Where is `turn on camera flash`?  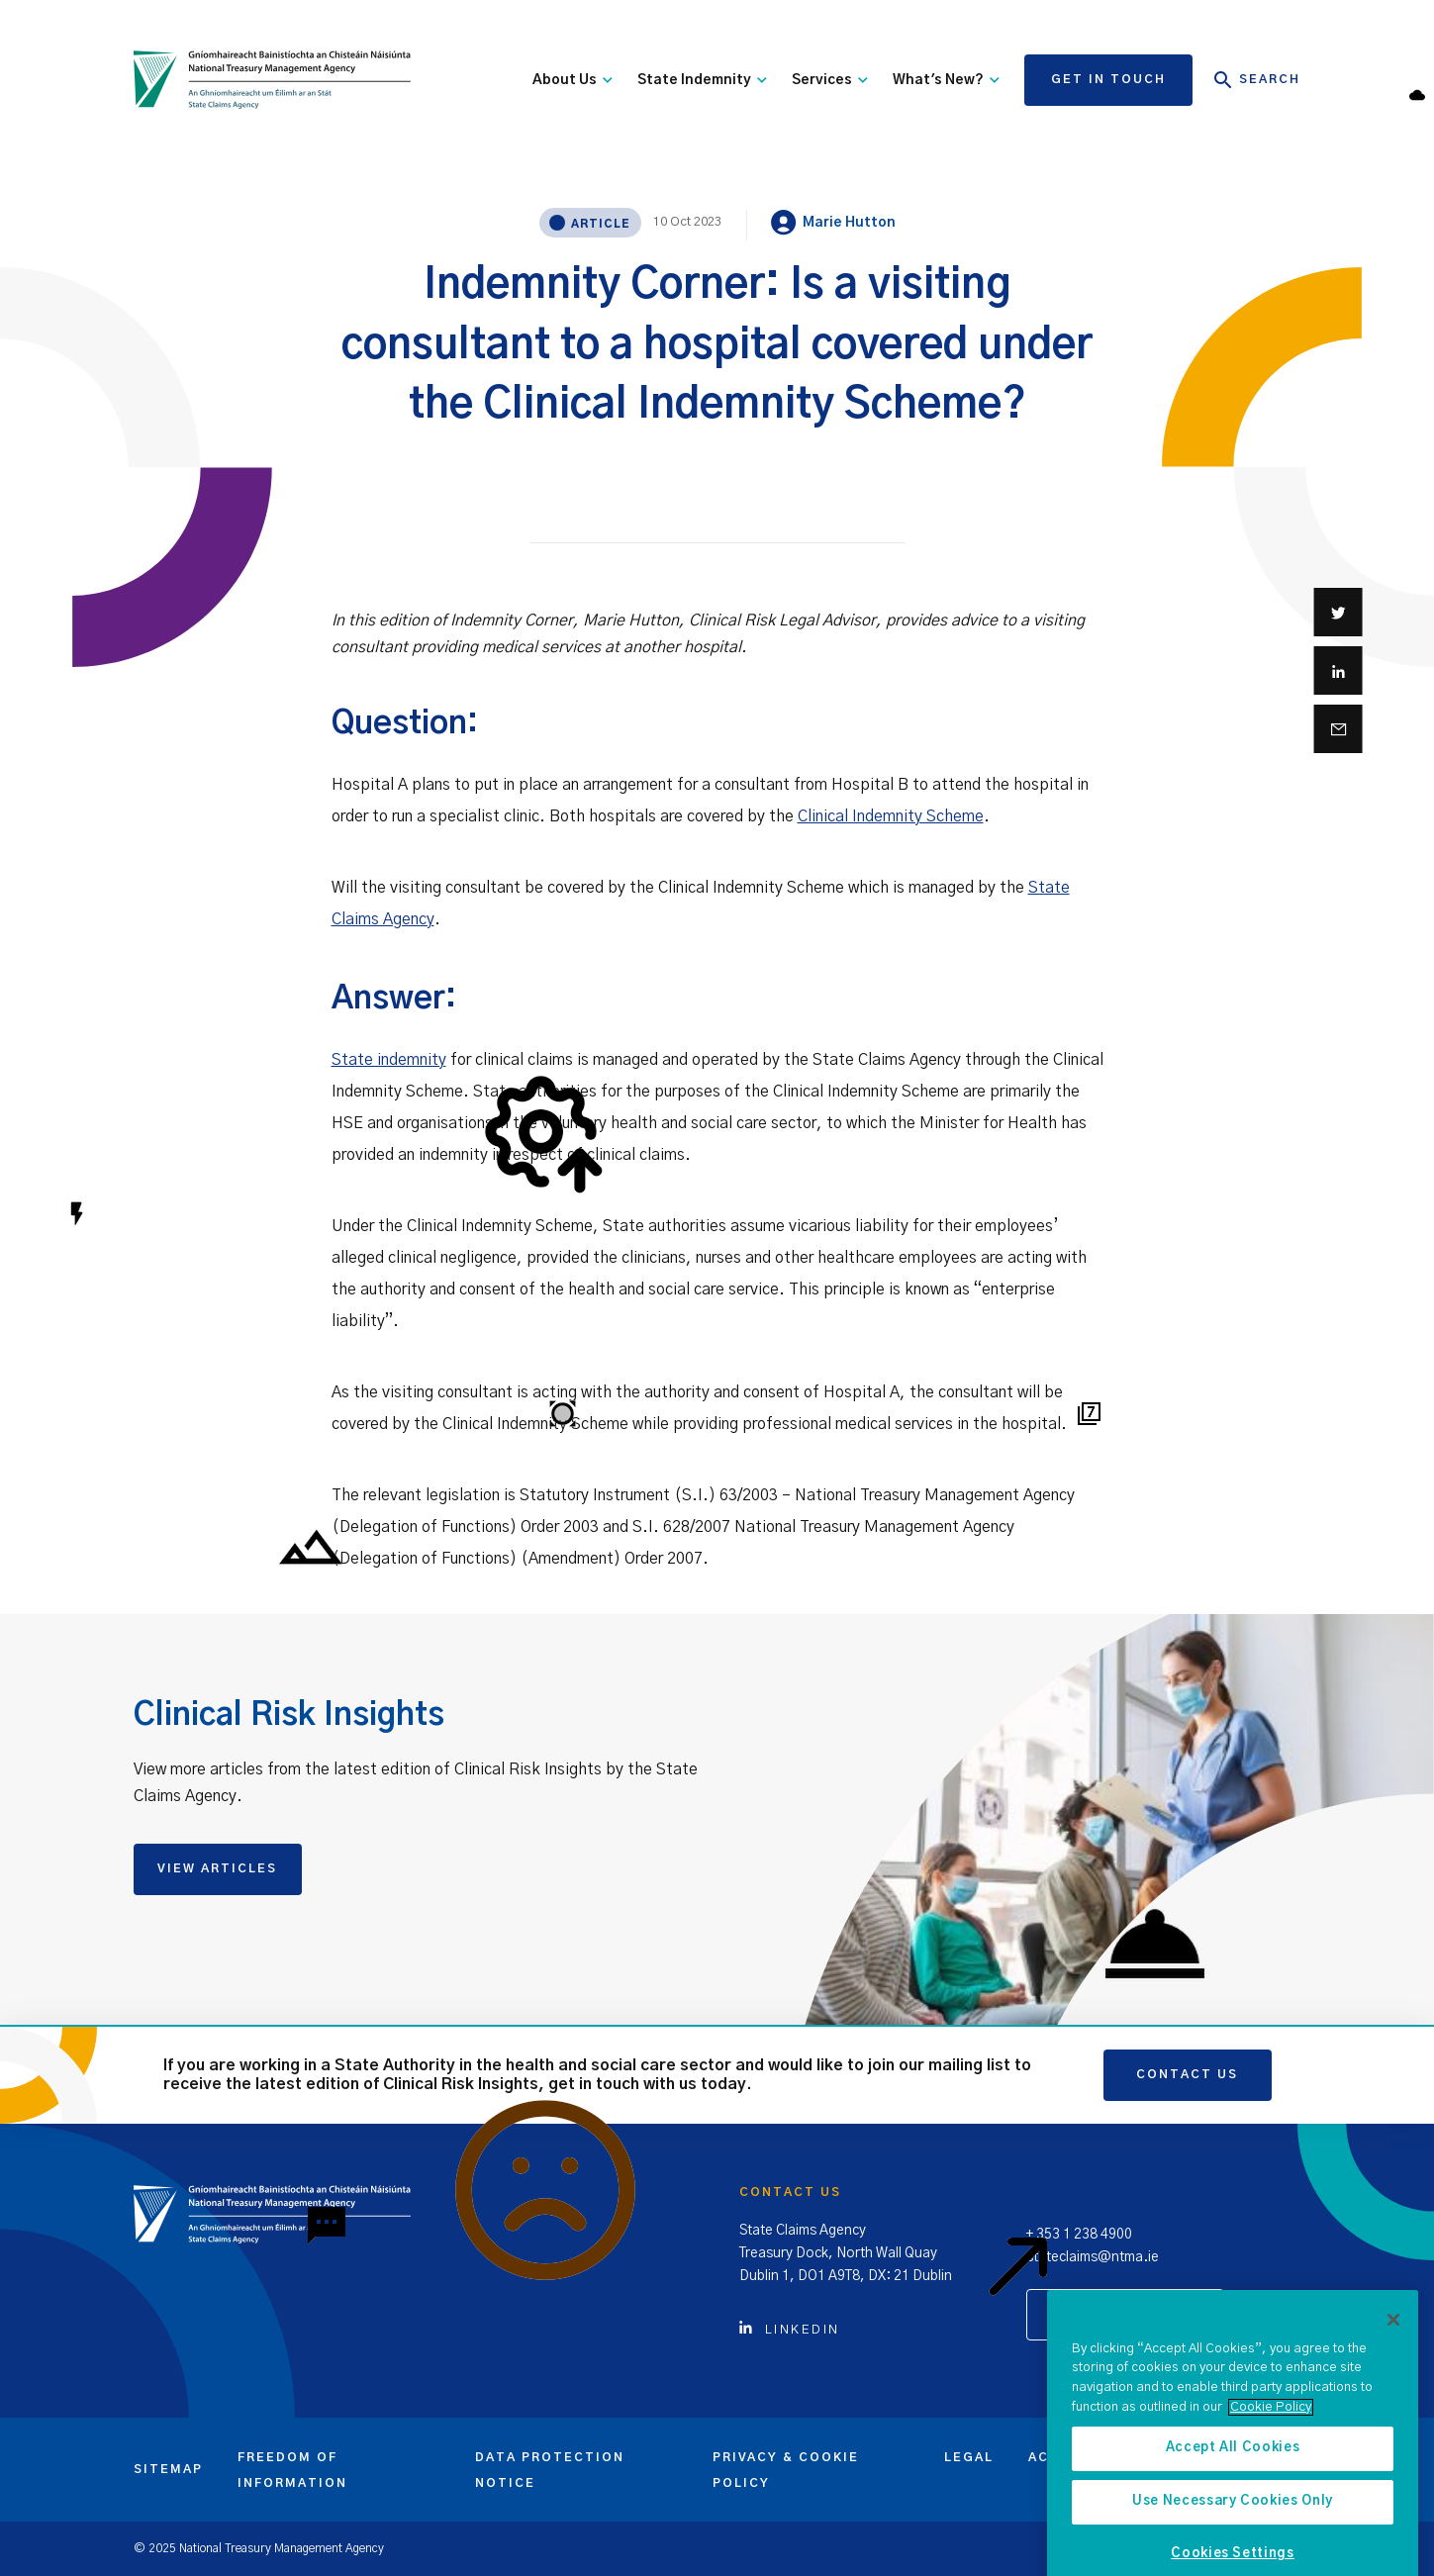
turn on camera flash is located at coordinates (77, 1214).